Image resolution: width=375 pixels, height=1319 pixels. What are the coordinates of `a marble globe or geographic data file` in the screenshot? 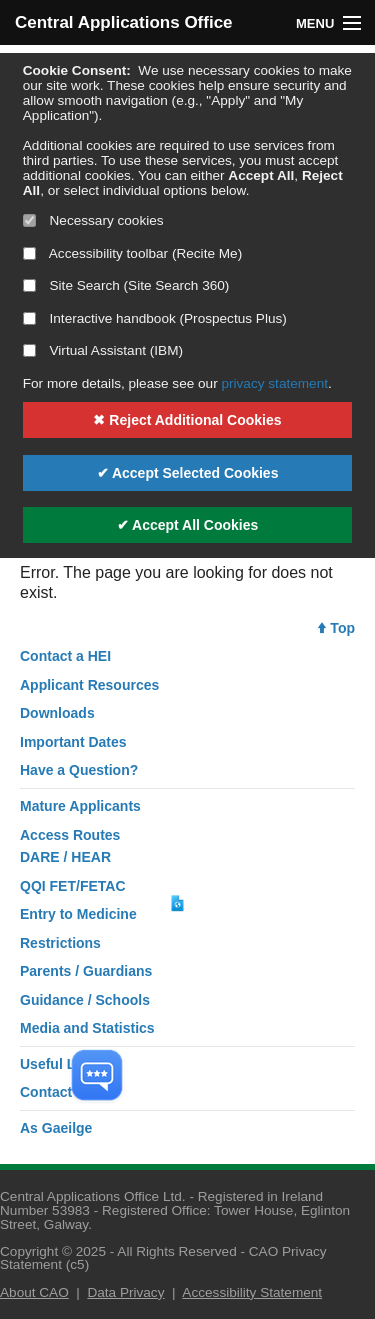 It's located at (177, 903).